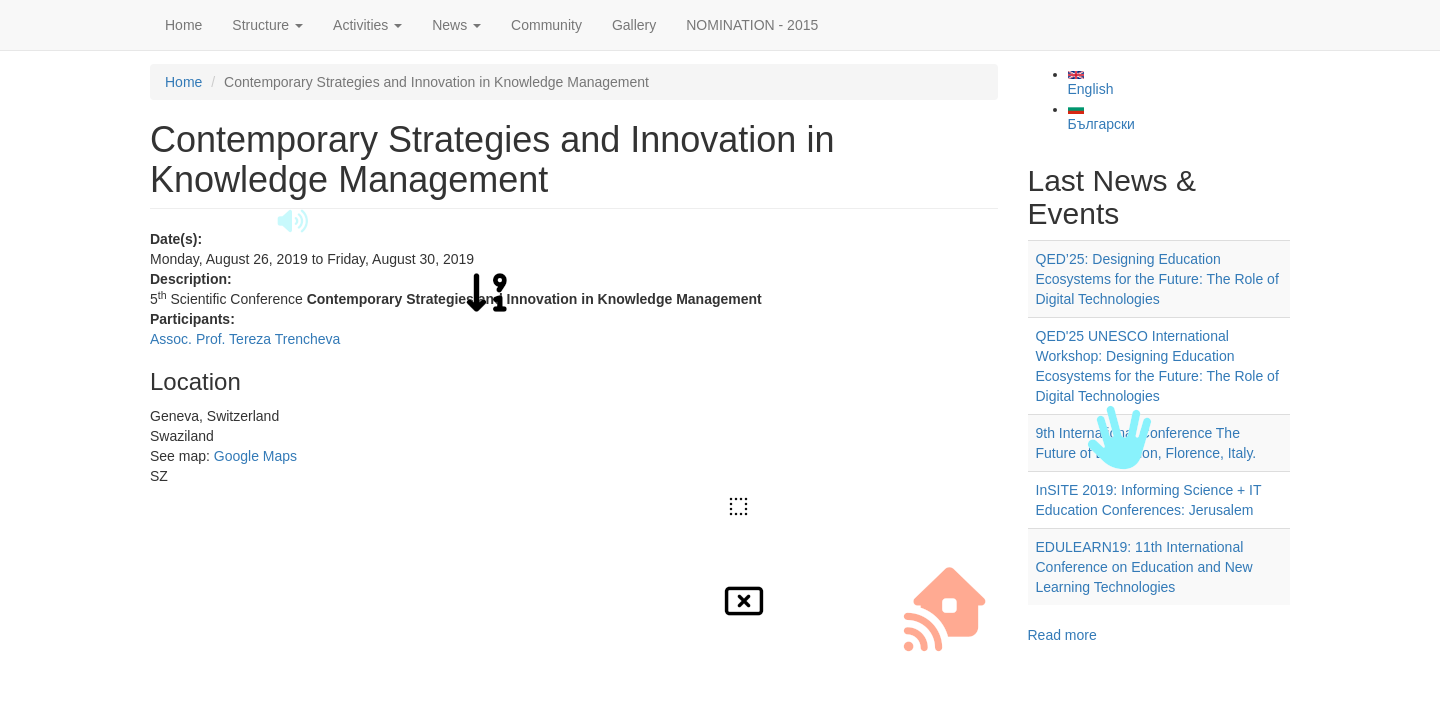 This screenshot has height=720, width=1440. I want to click on close the current window, so click(744, 601).